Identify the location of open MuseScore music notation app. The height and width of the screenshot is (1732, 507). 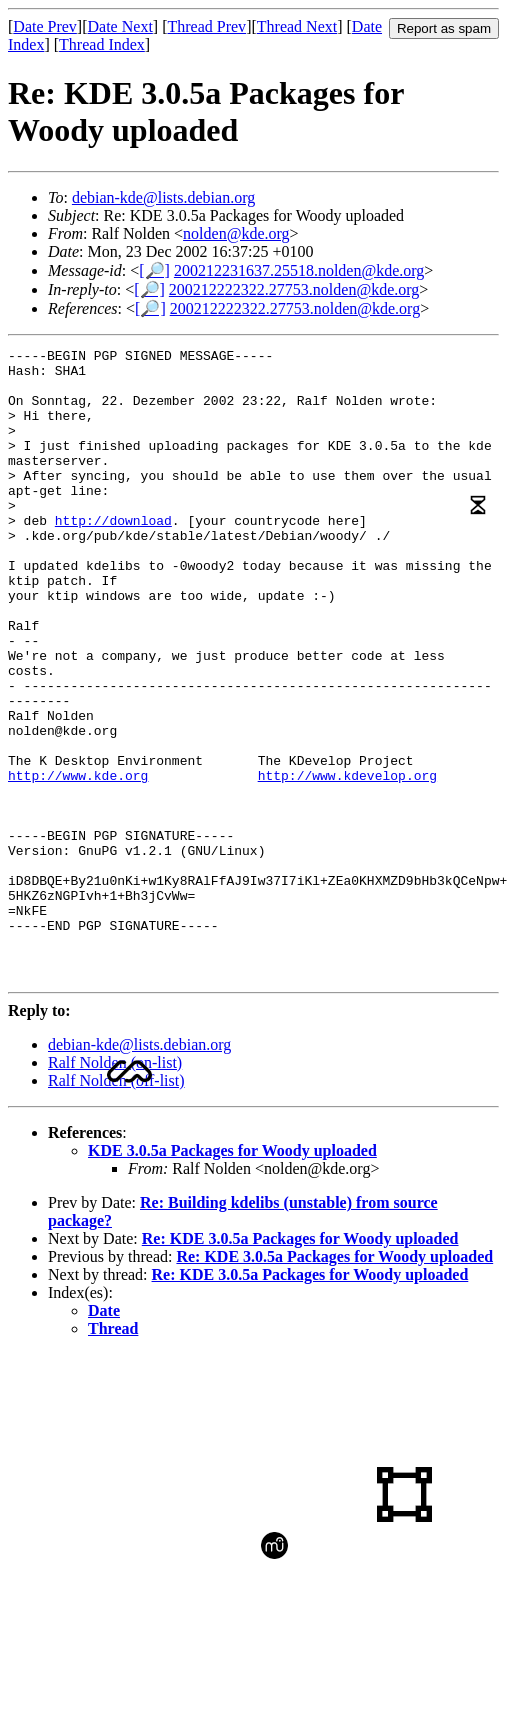
(274, 1545).